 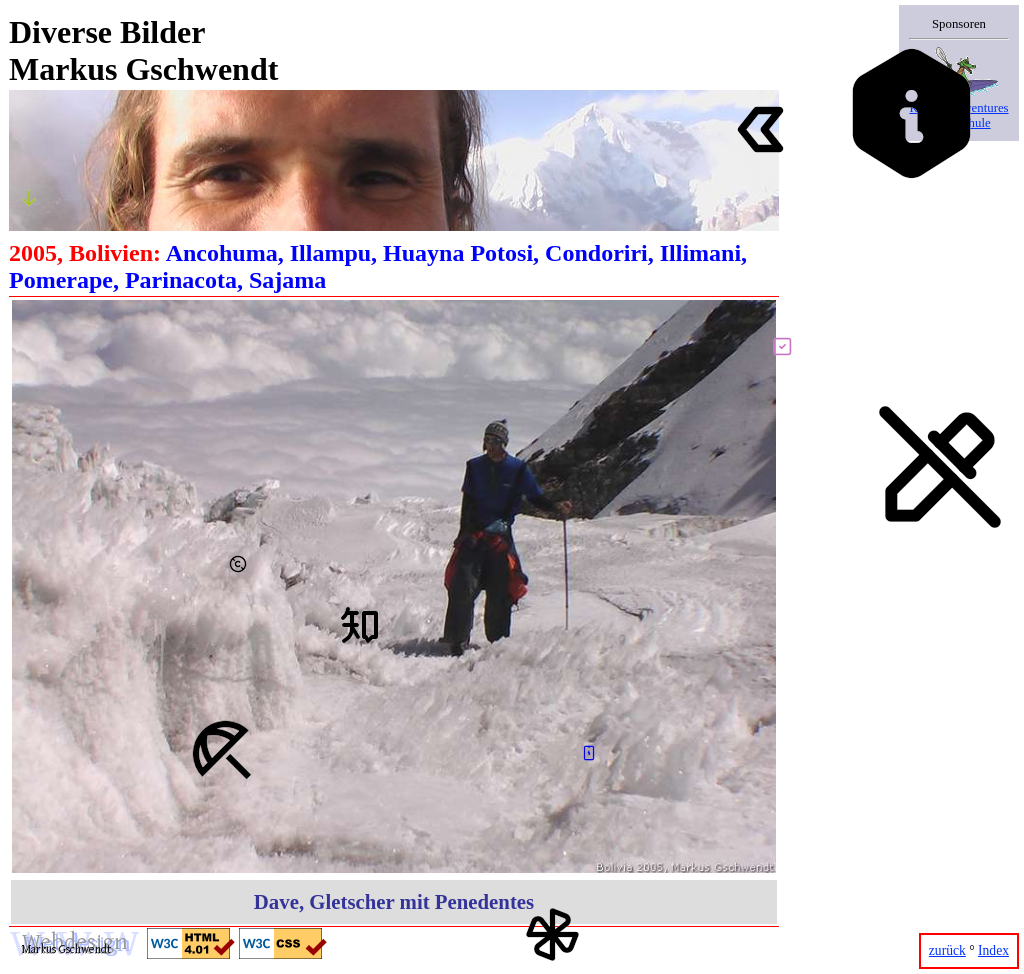 I want to click on access beach or resort amenities, so click(x=222, y=750).